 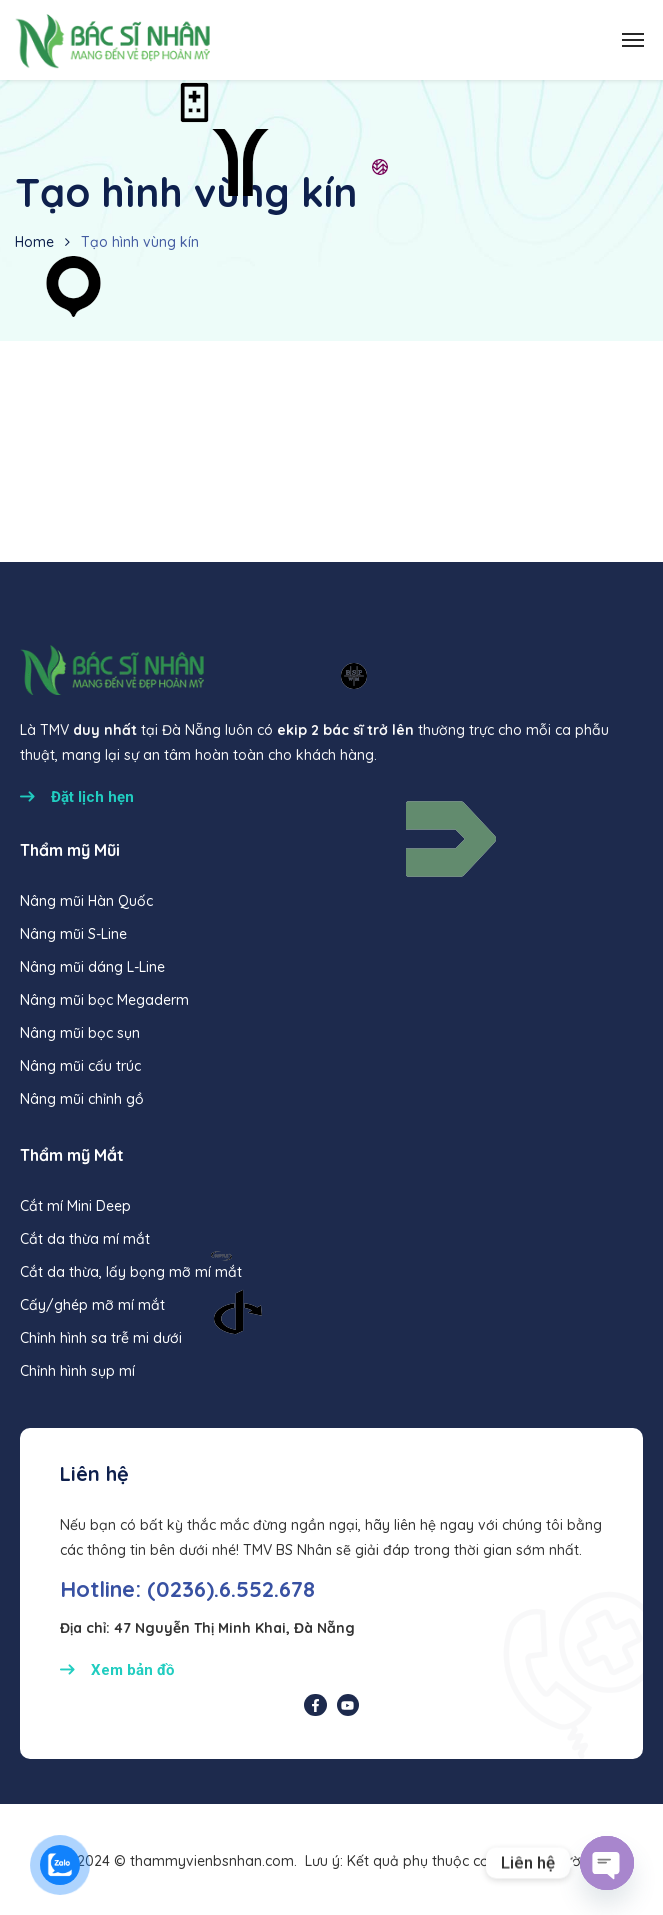 What do you see at coordinates (354, 676) in the screenshot?
I see `bspwm tiling window manager logo` at bounding box center [354, 676].